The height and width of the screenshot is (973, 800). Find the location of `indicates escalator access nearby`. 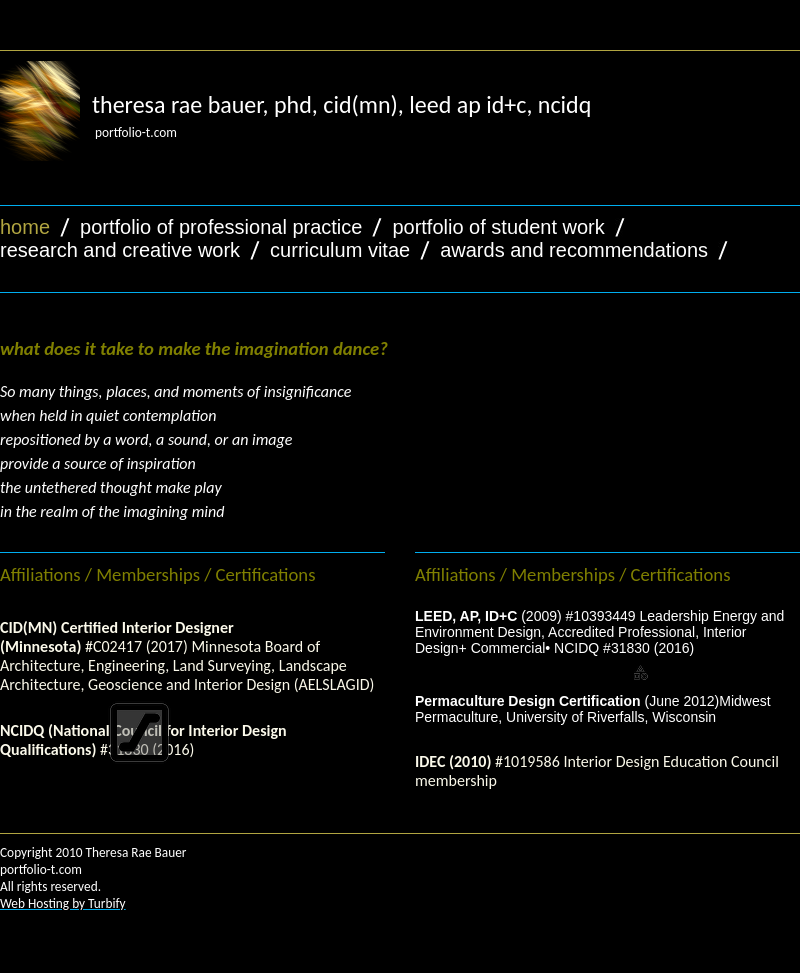

indicates escalator access nearby is located at coordinates (139, 732).